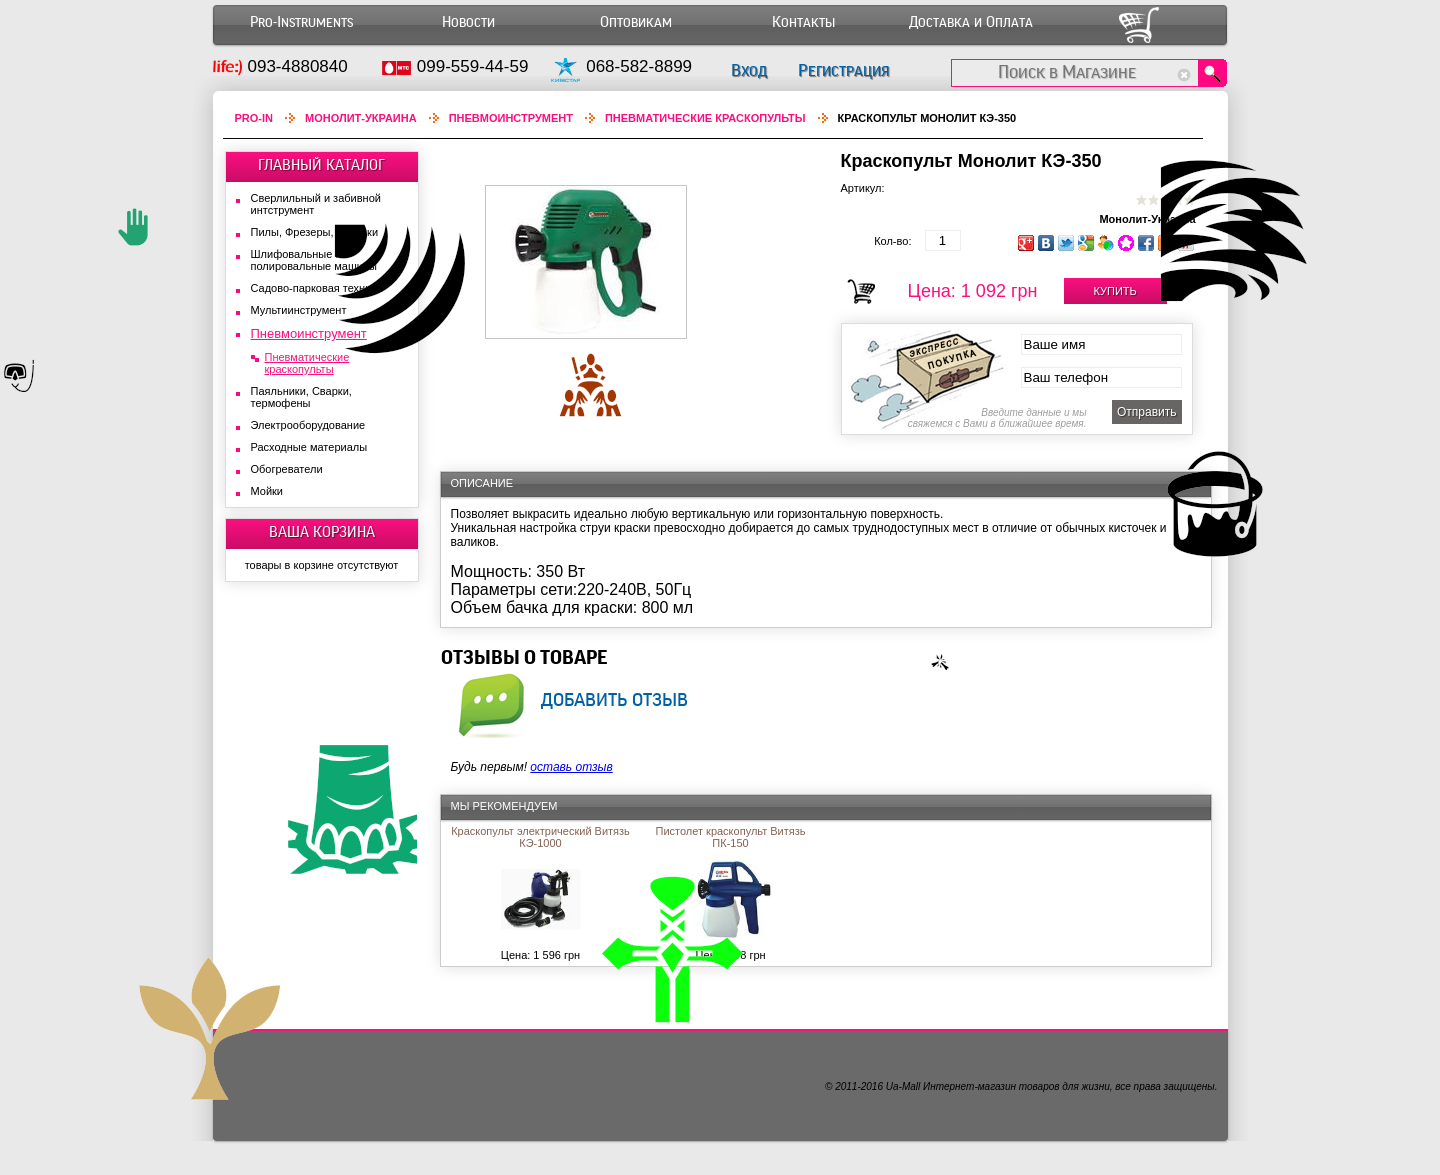 The height and width of the screenshot is (1175, 1440). I want to click on perform a stomp attack, so click(352, 809).